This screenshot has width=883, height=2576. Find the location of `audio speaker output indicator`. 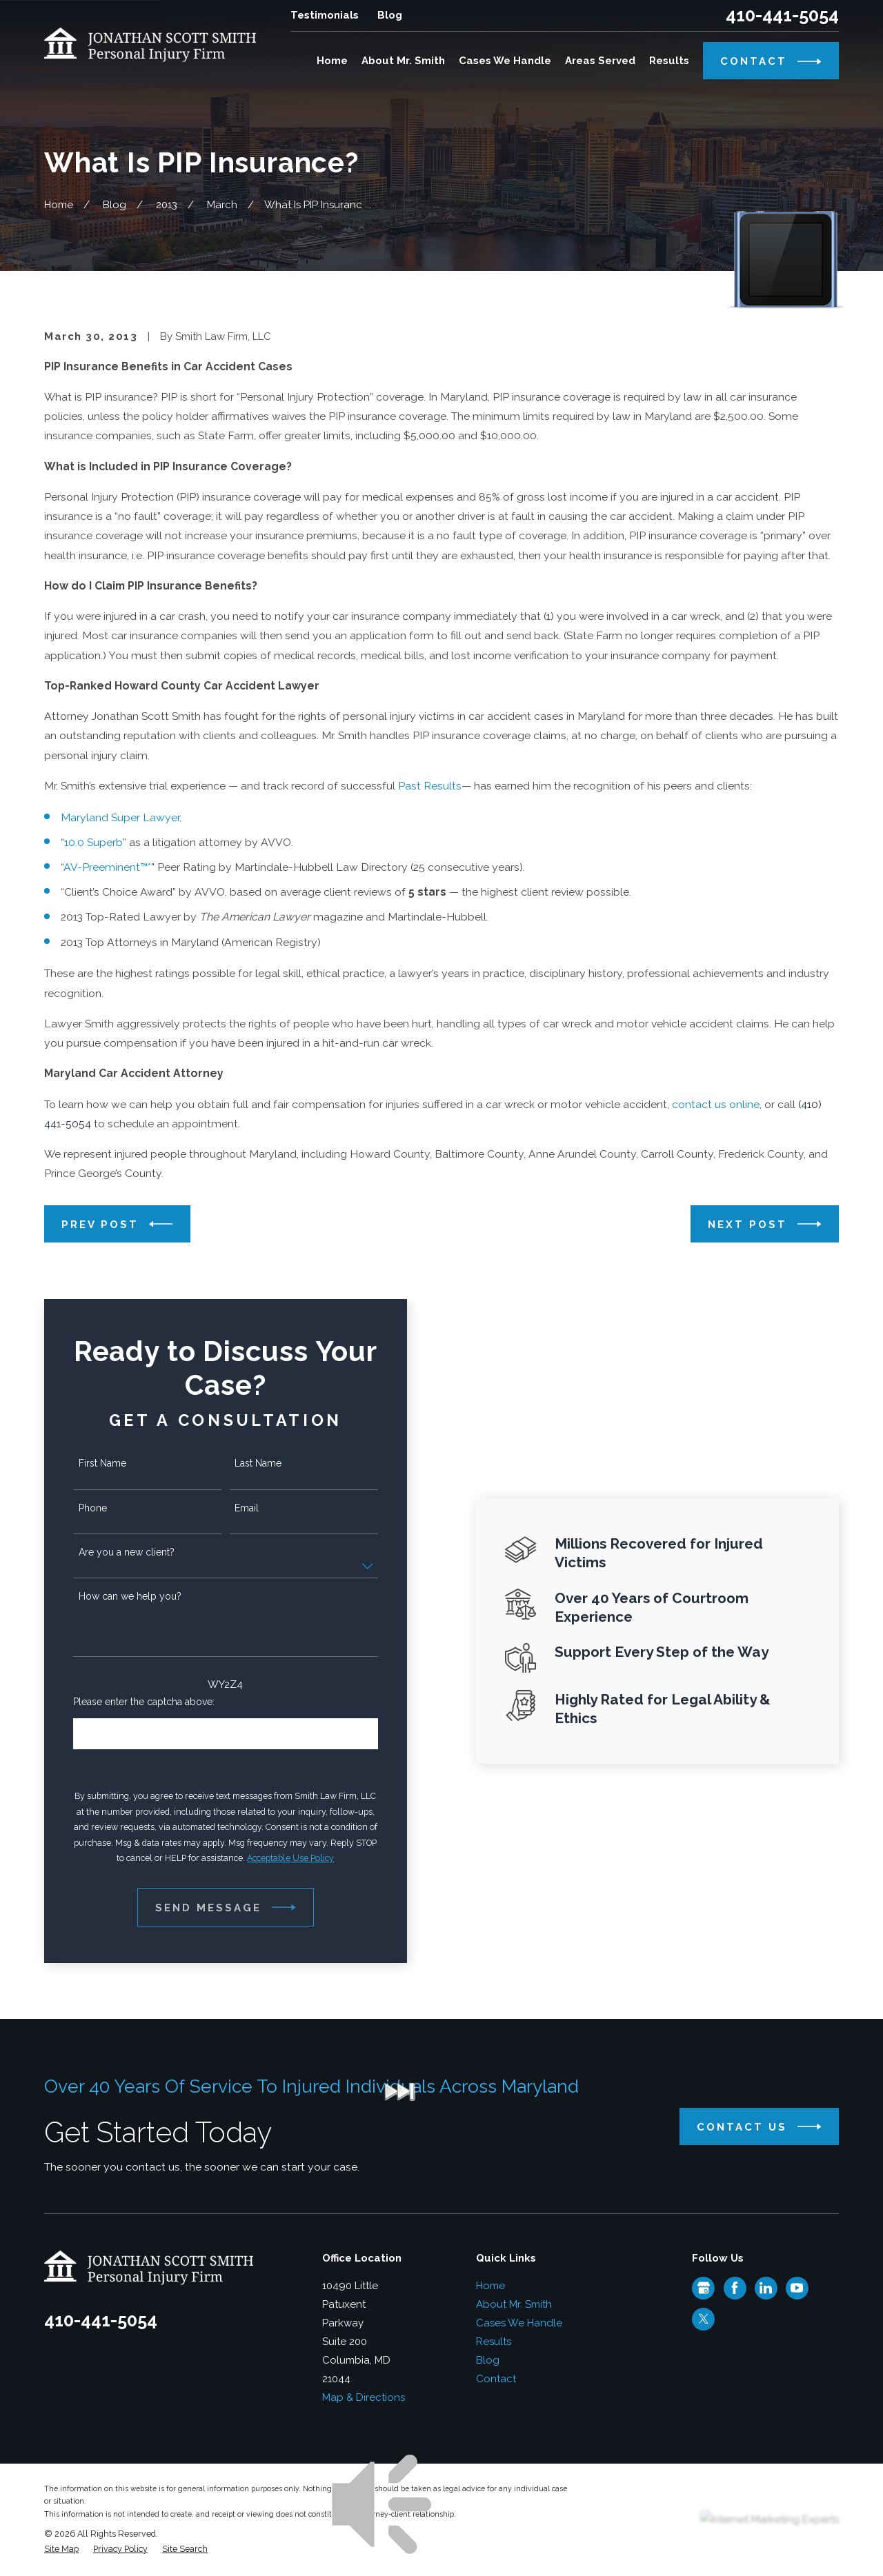

audio speaker output indicator is located at coordinates (381, 2504).